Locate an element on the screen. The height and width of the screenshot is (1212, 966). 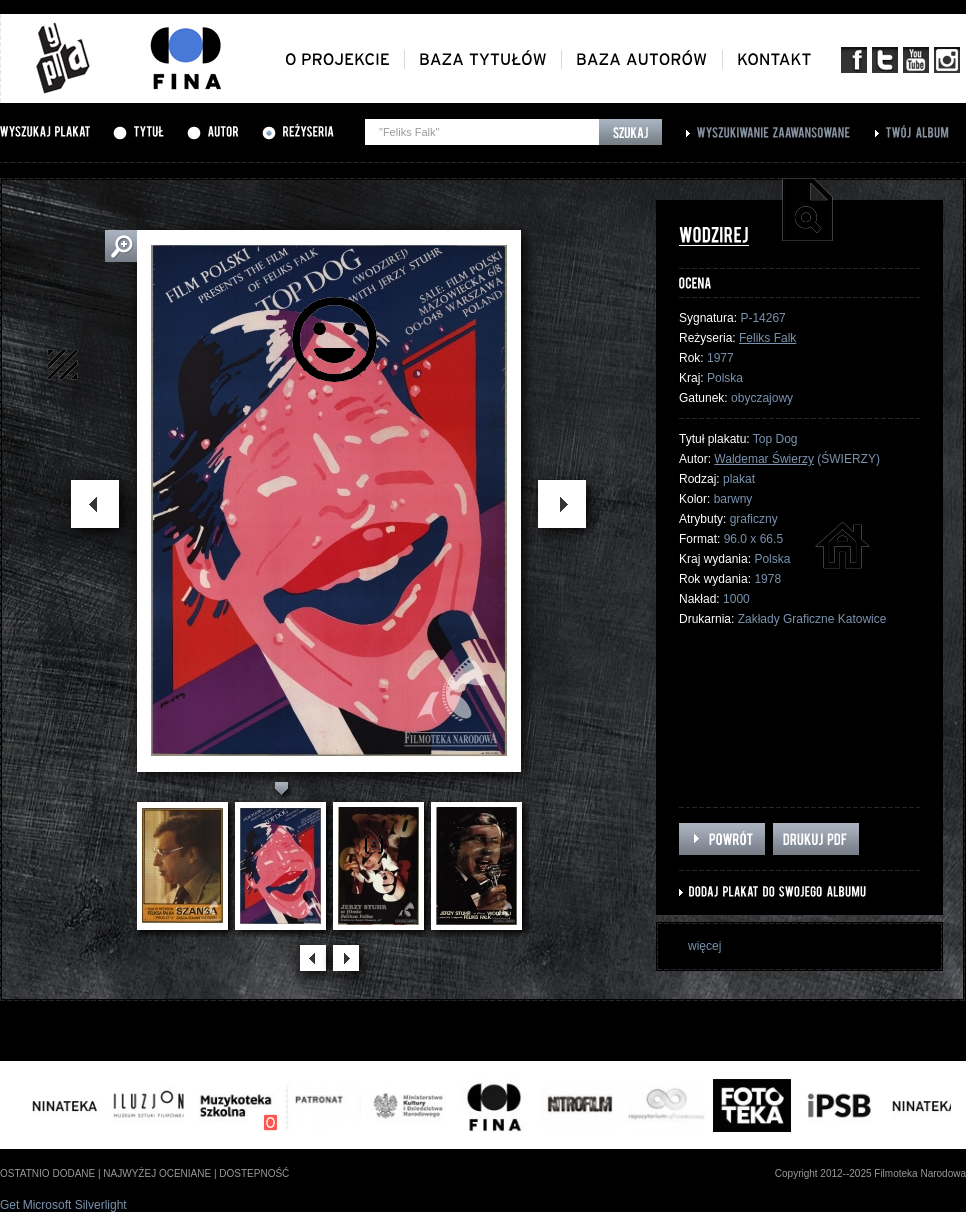
apply texture or pattern overlay is located at coordinates (62, 364).